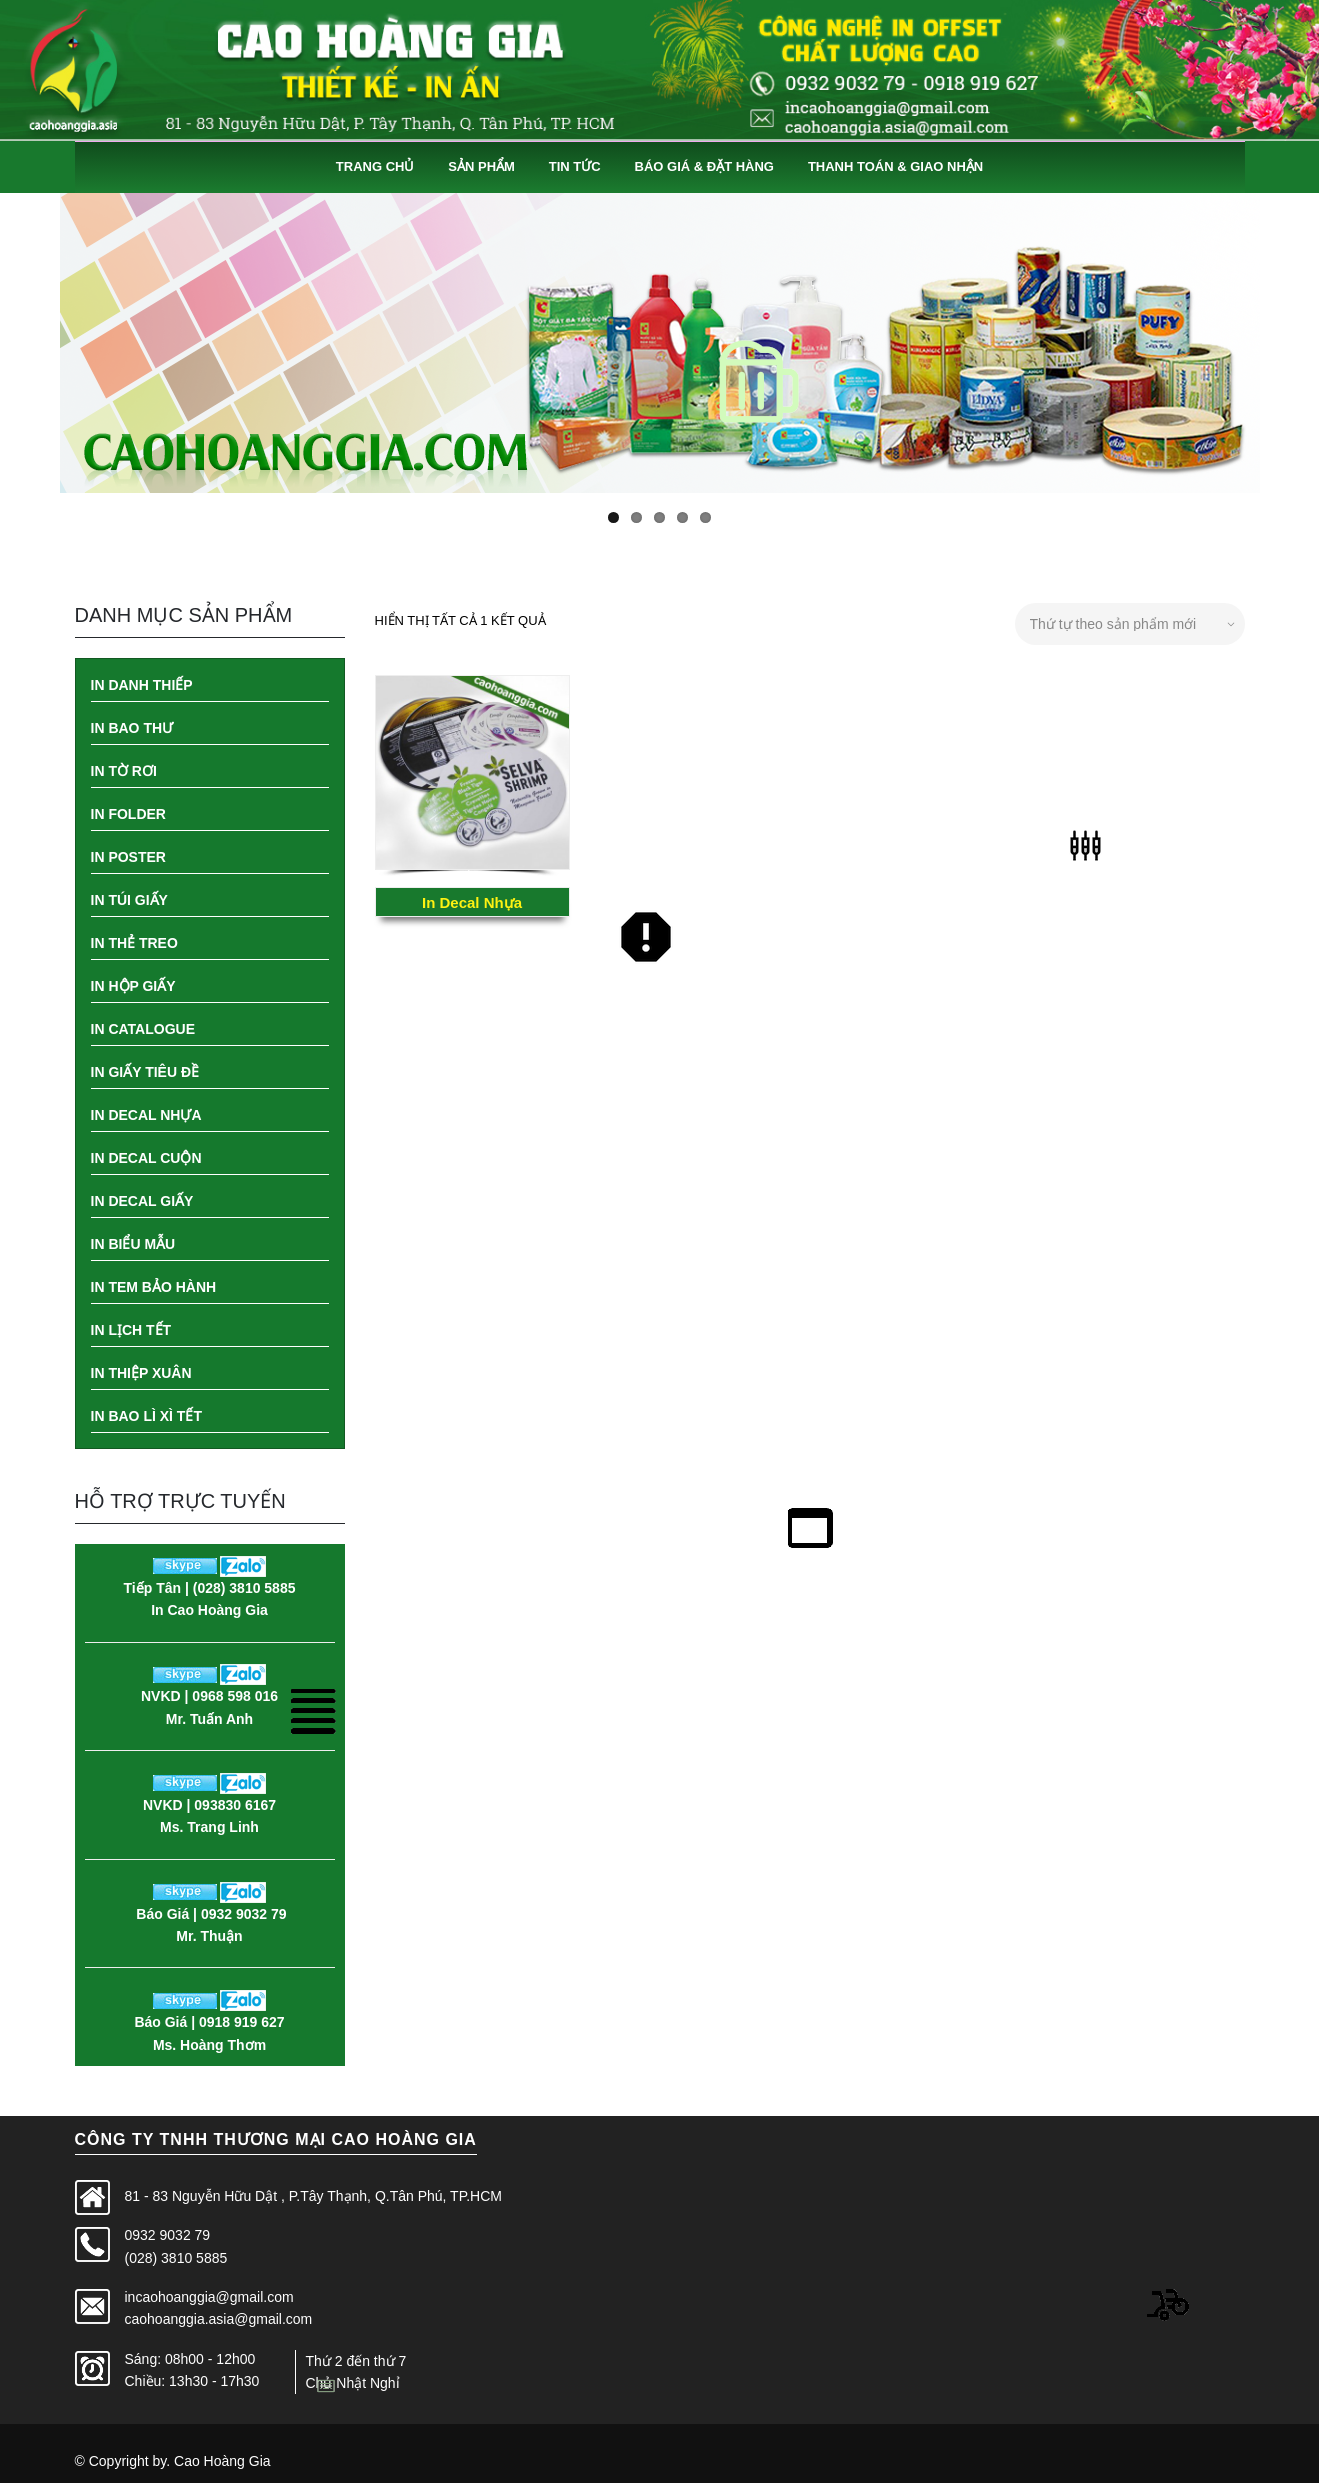 The image size is (1319, 2483). What do you see at coordinates (1085, 845) in the screenshot?
I see `configure audio/video input settings` at bounding box center [1085, 845].